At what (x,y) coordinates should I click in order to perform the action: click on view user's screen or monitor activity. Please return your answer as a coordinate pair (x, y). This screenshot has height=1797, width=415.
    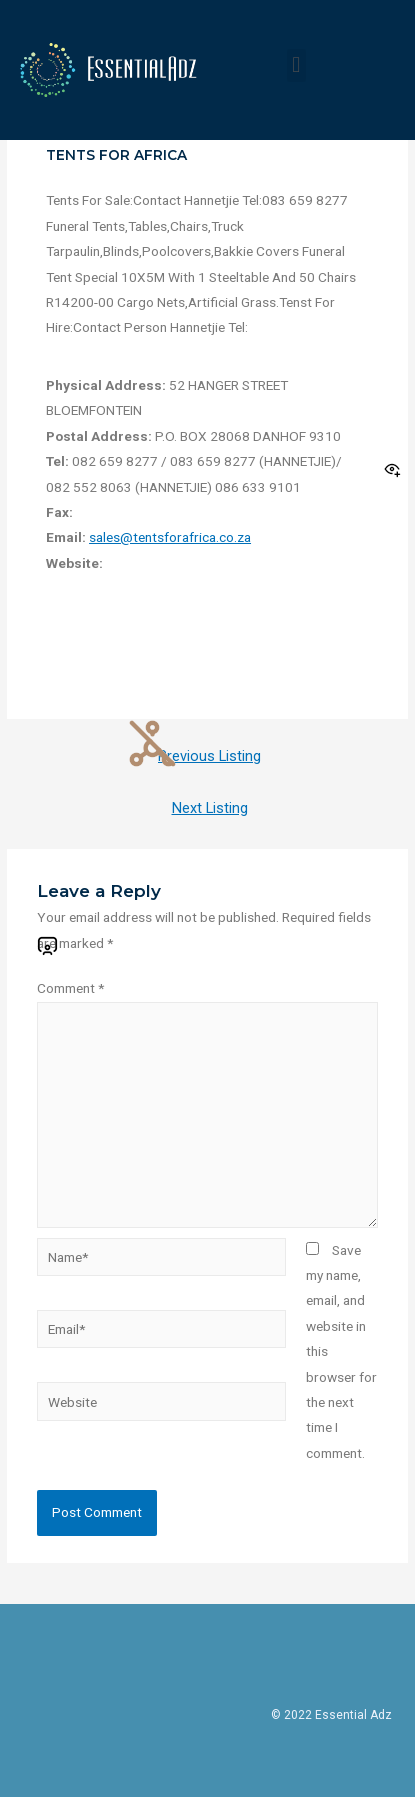
    Looking at the image, I should click on (47, 945).